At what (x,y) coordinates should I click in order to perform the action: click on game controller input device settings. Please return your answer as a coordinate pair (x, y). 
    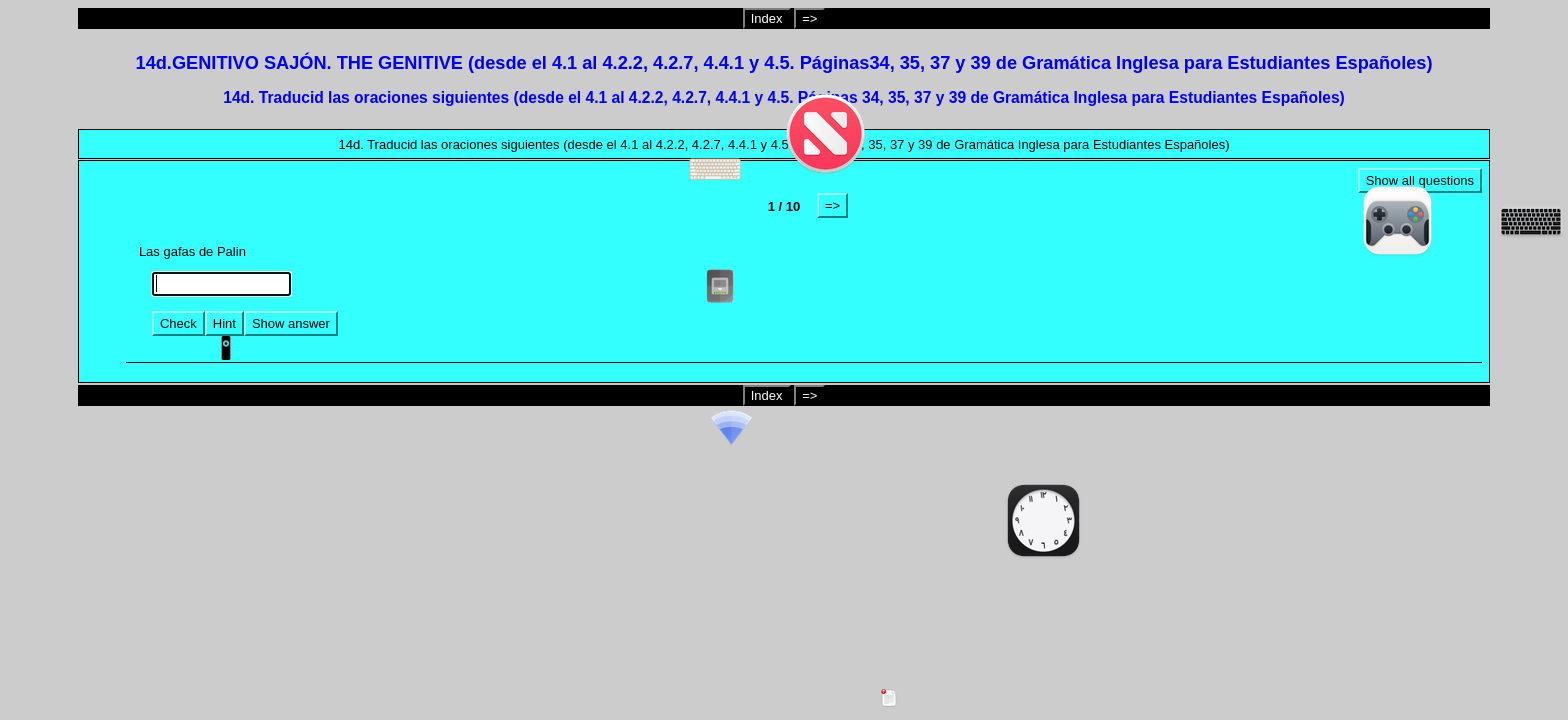
    Looking at the image, I should click on (1397, 220).